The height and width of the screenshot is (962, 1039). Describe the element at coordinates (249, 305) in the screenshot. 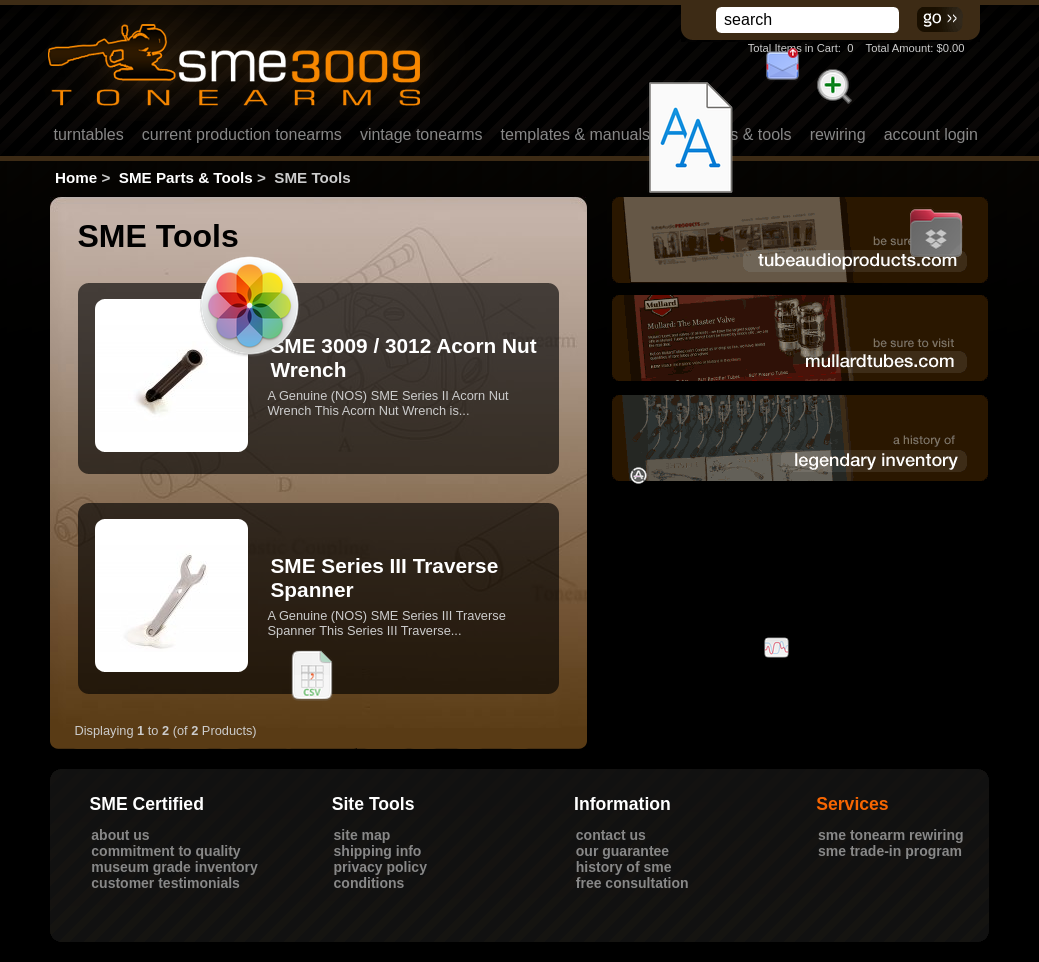

I see `open photos preferences or settings` at that location.